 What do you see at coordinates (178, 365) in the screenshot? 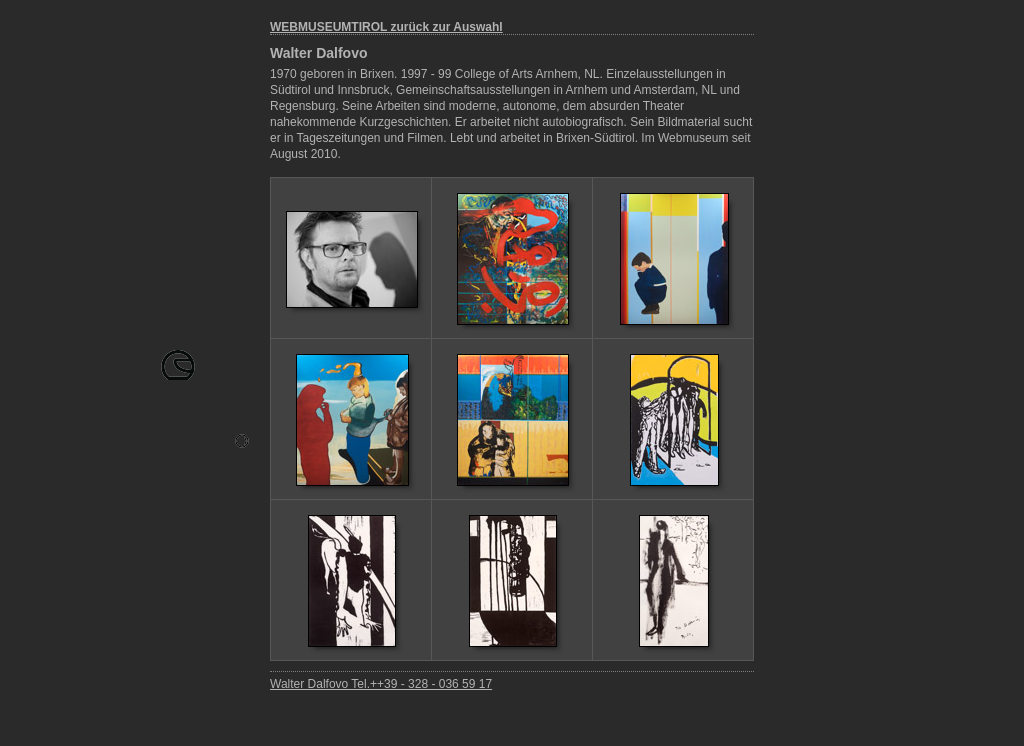
I see `access safety or protective gear settings` at bounding box center [178, 365].